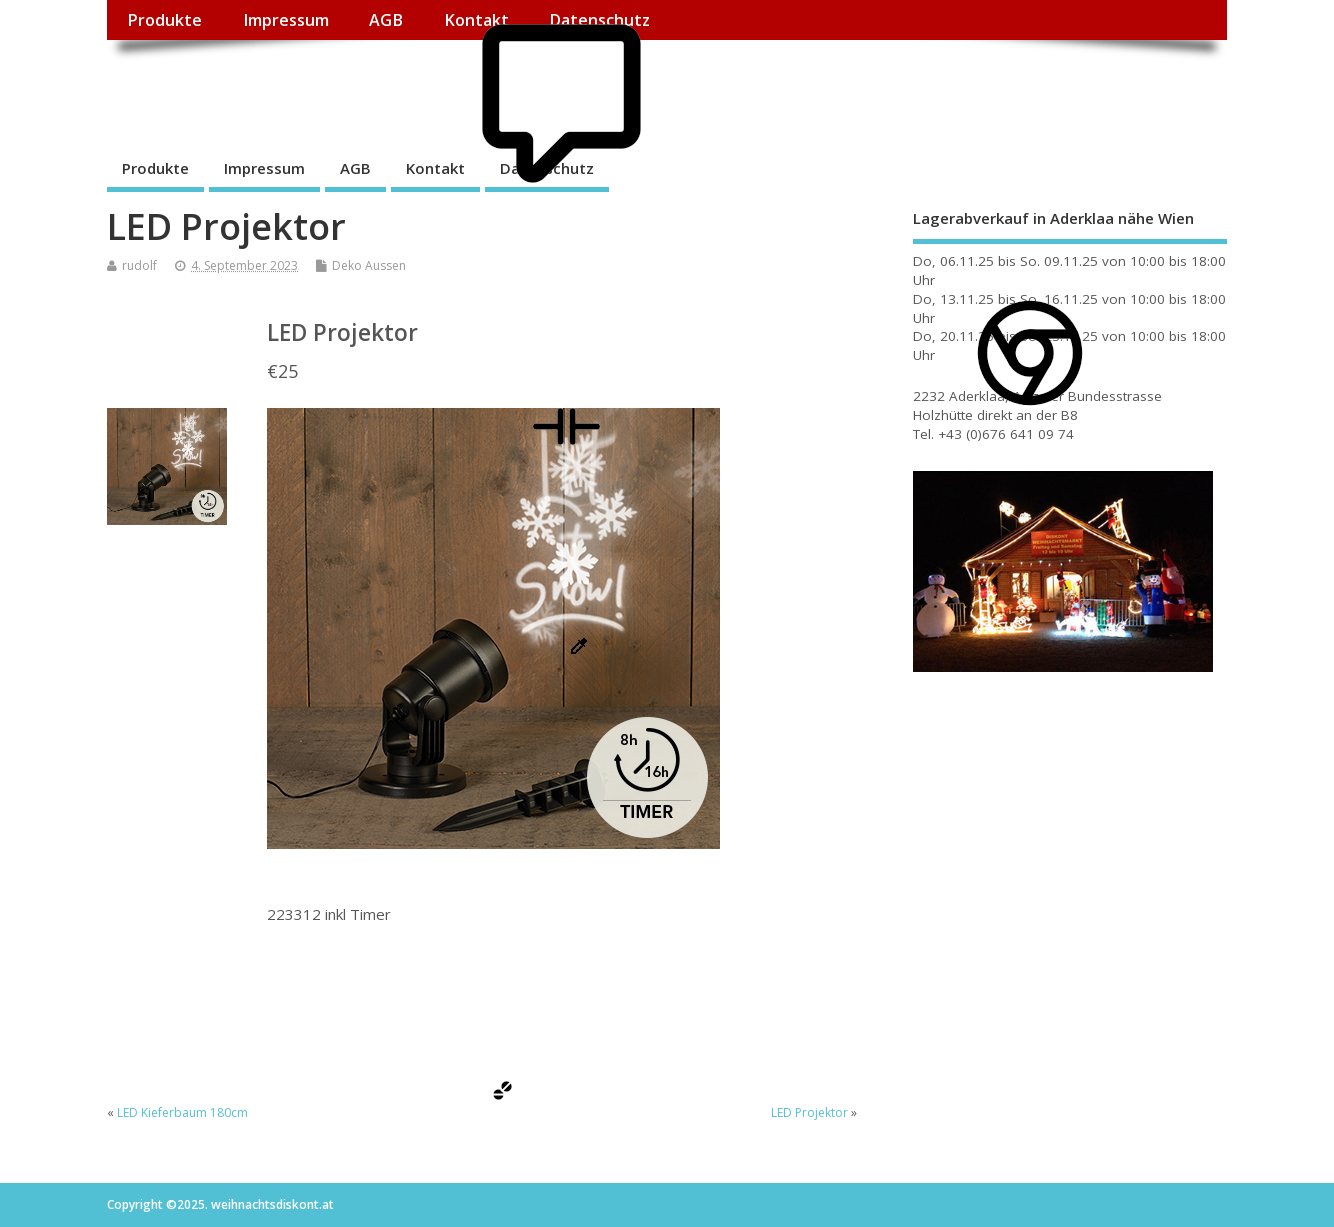  Describe the element at coordinates (1030, 353) in the screenshot. I see `open Google Chrome browser` at that location.